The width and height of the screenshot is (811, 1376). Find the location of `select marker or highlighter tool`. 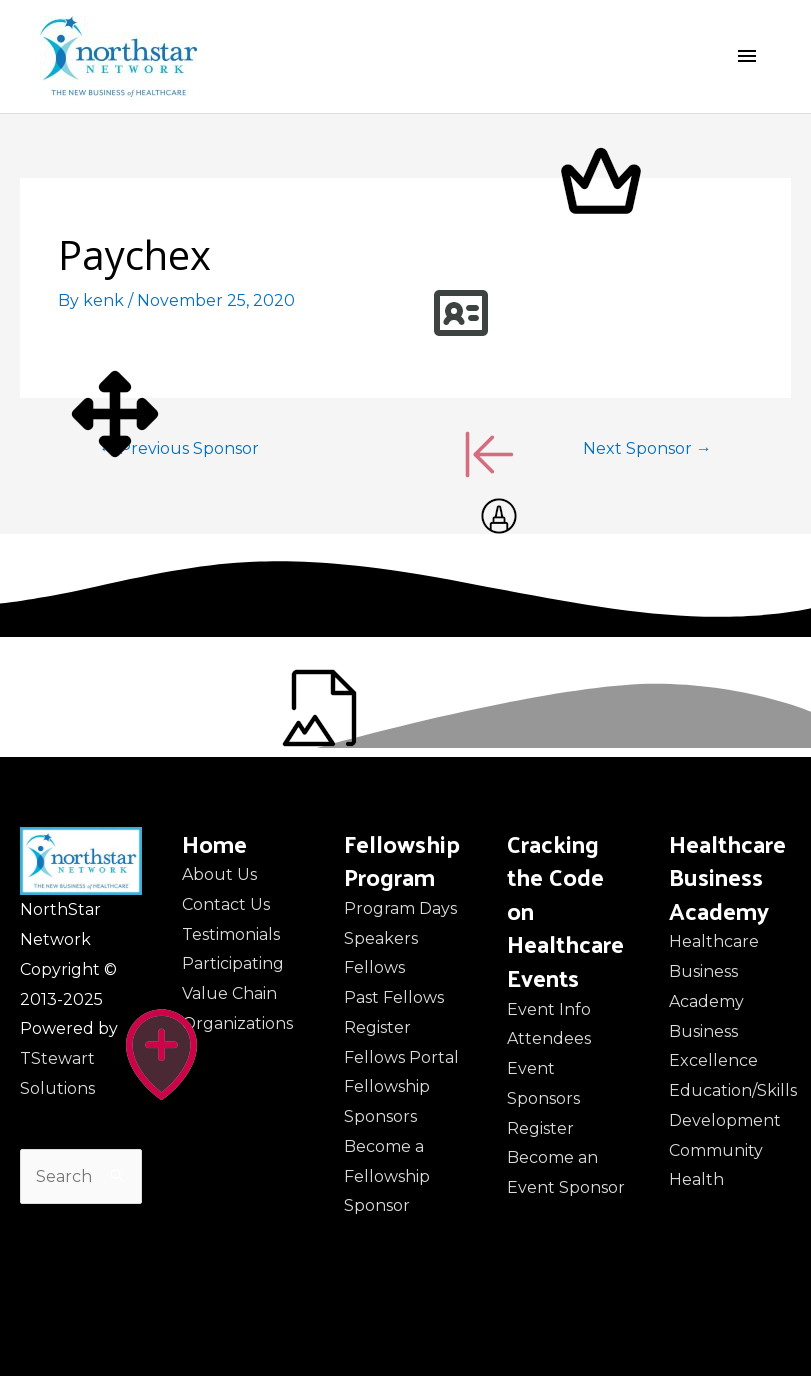

select marker or highlighter tool is located at coordinates (499, 516).